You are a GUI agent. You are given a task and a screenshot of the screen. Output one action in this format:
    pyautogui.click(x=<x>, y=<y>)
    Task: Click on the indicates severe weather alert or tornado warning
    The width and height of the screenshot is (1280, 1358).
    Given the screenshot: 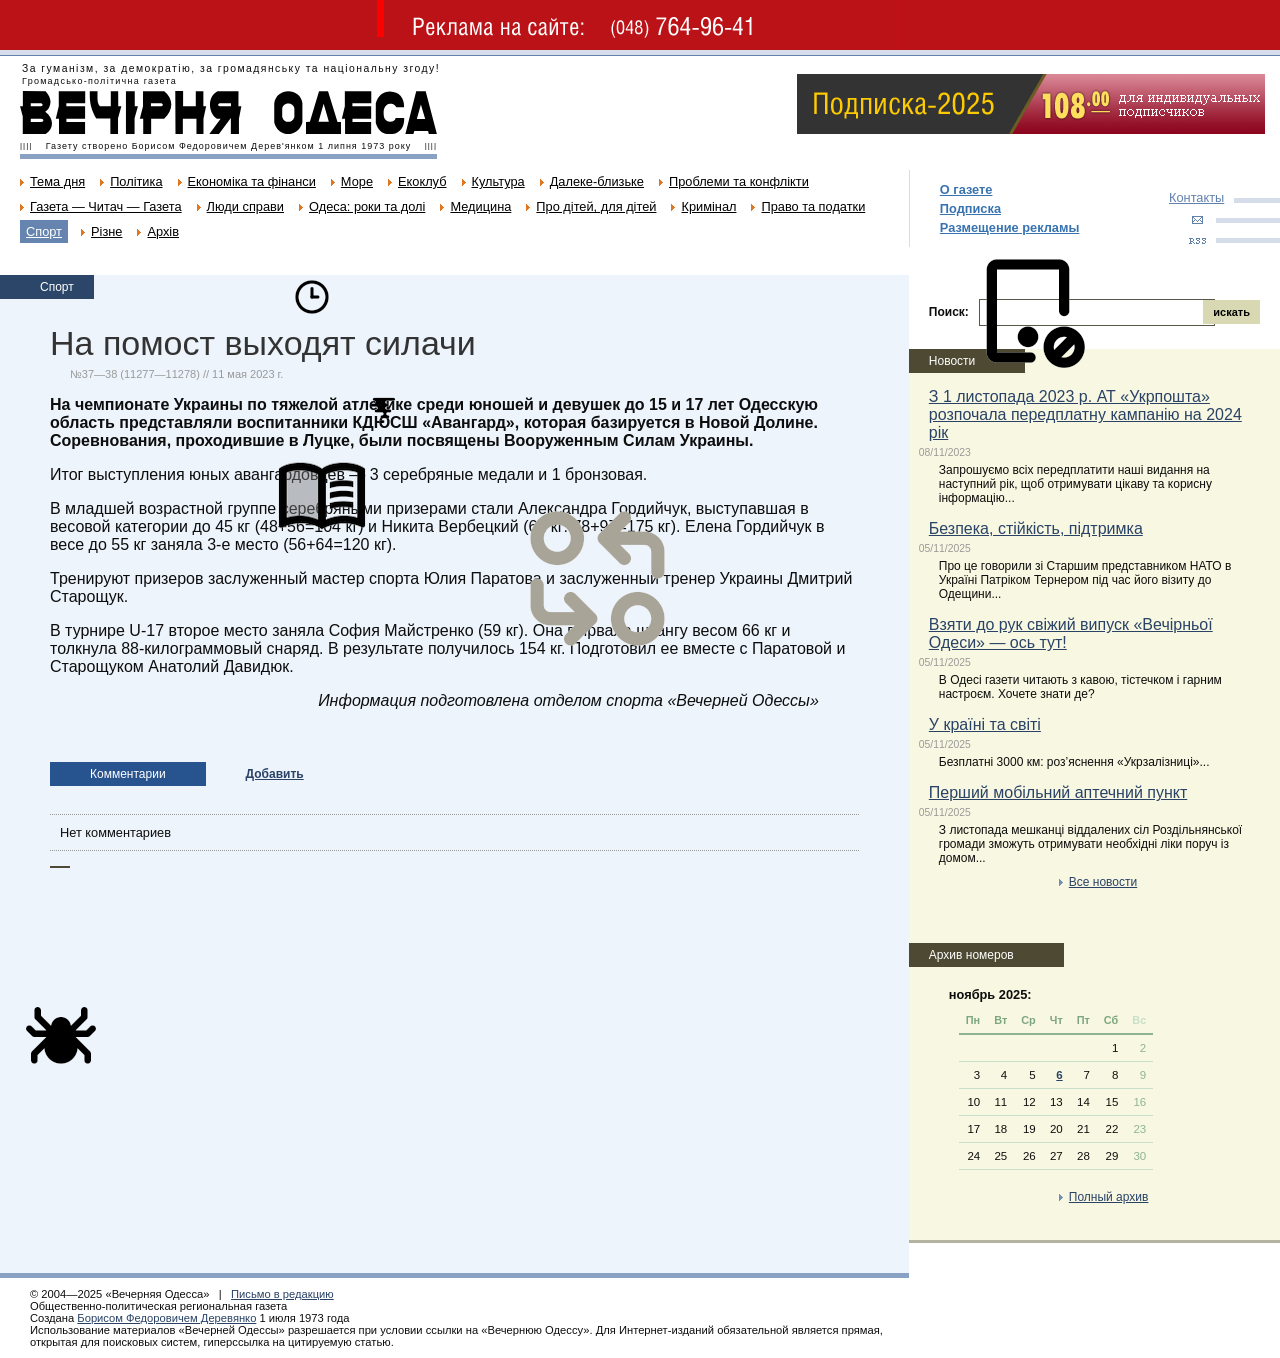 What is the action you would take?
    pyautogui.click(x=382, y=409)
    